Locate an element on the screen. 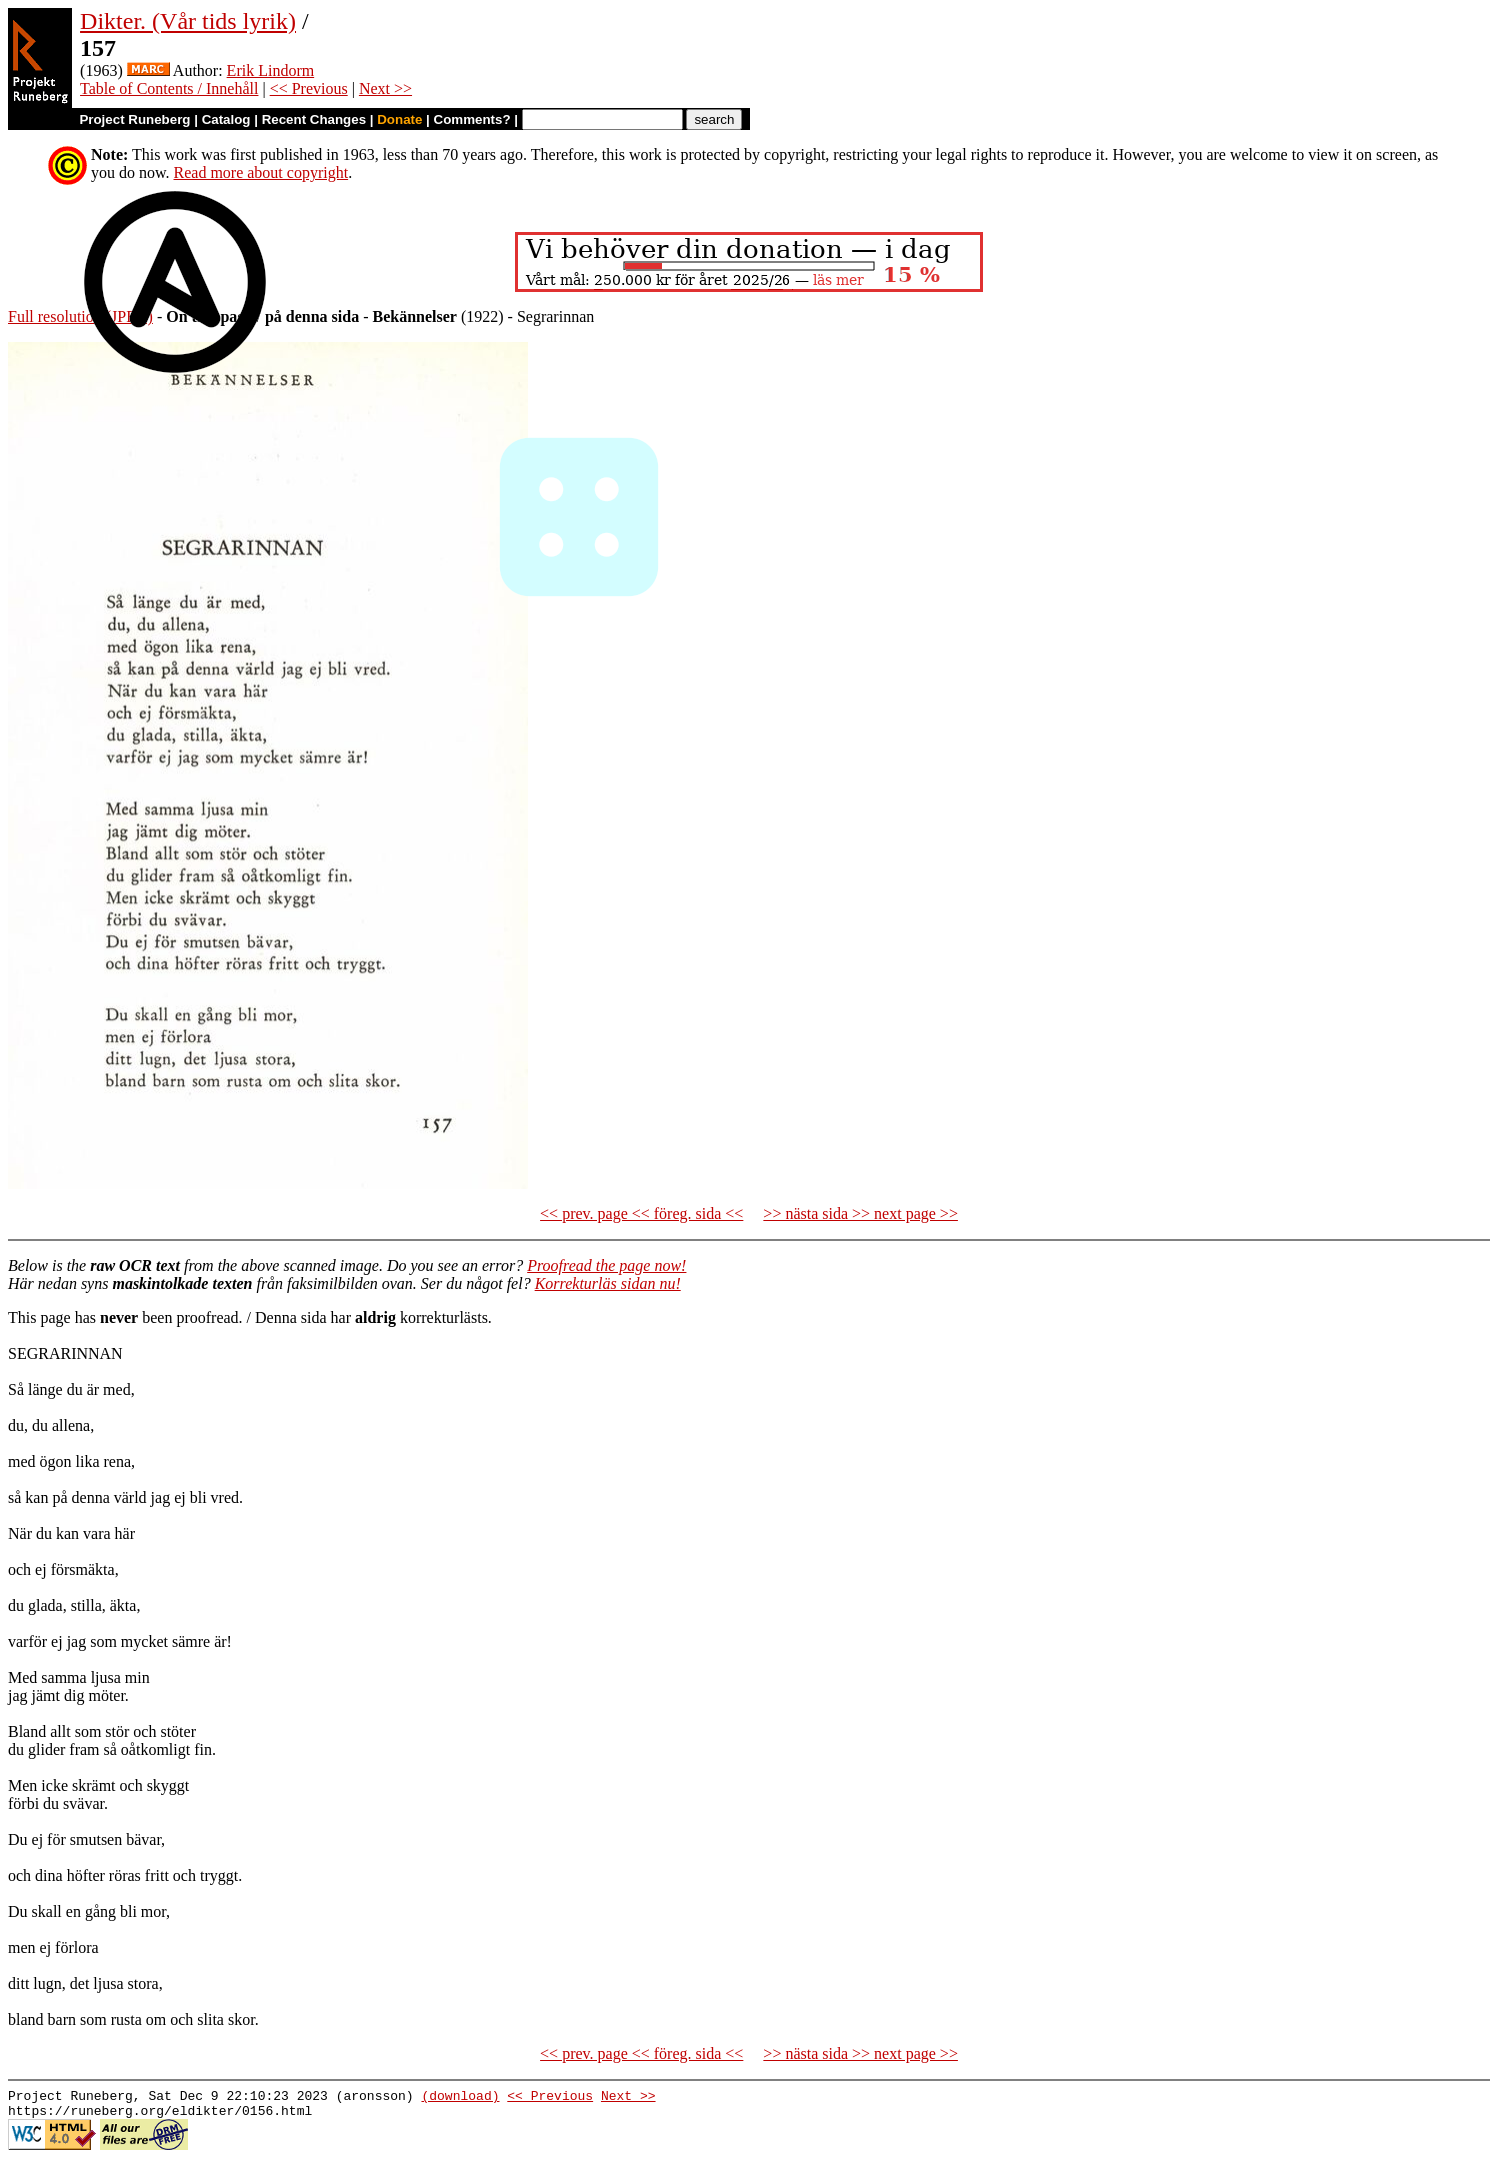 The image size is (1498, 2168). ansible automation platform logo is located at coordinates (175, 282).